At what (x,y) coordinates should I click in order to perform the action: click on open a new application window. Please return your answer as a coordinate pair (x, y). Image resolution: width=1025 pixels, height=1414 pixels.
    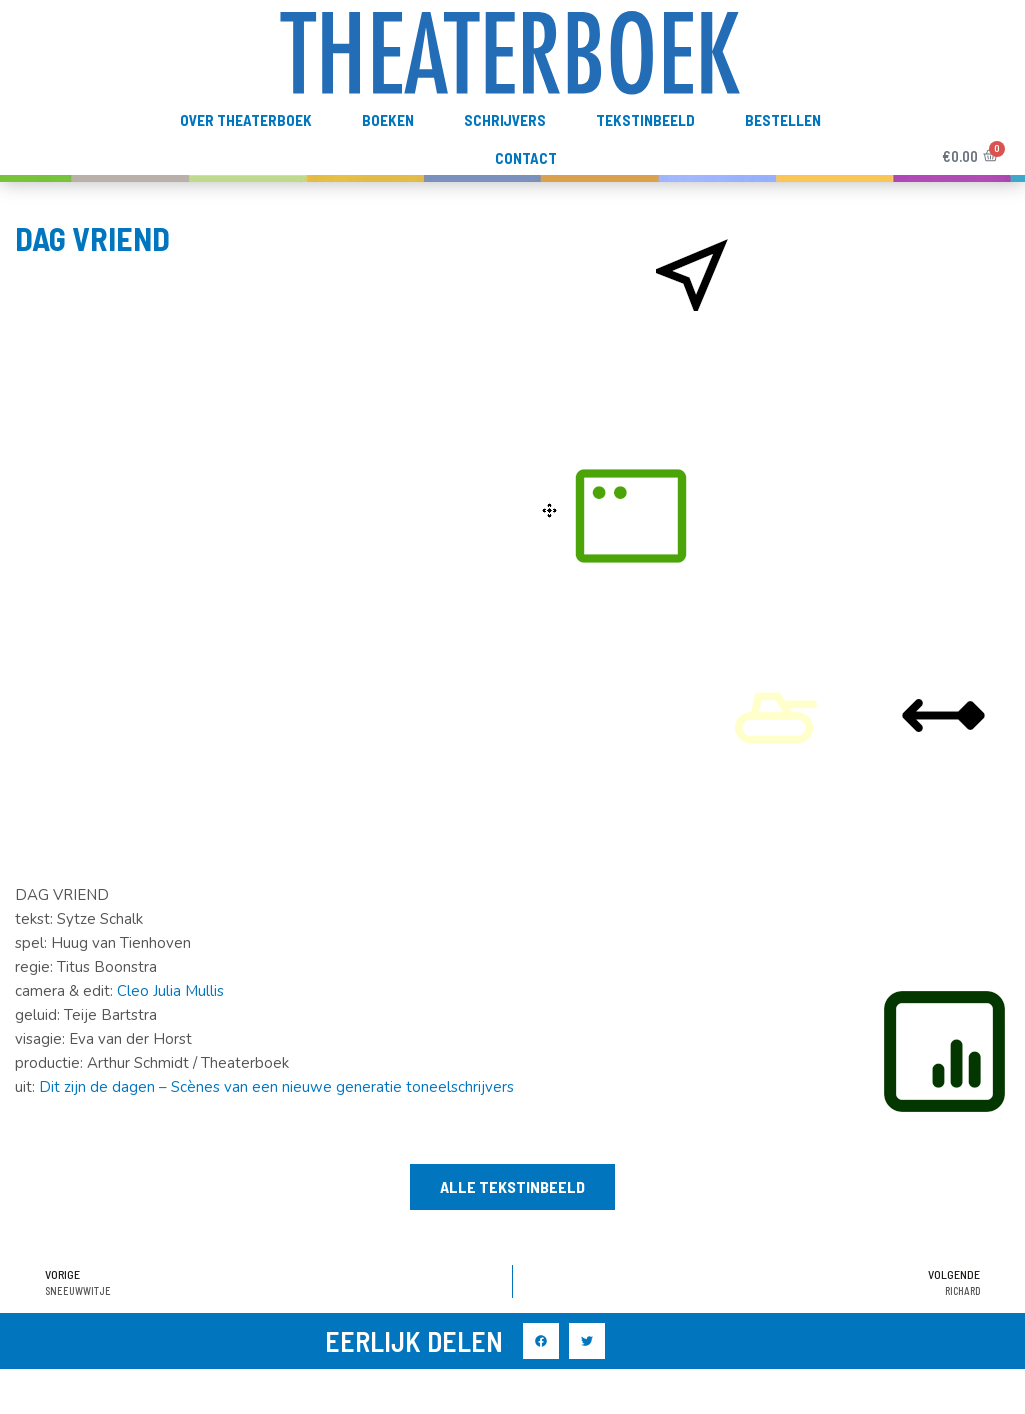
    Looking at the image, I should click on (631, 516).